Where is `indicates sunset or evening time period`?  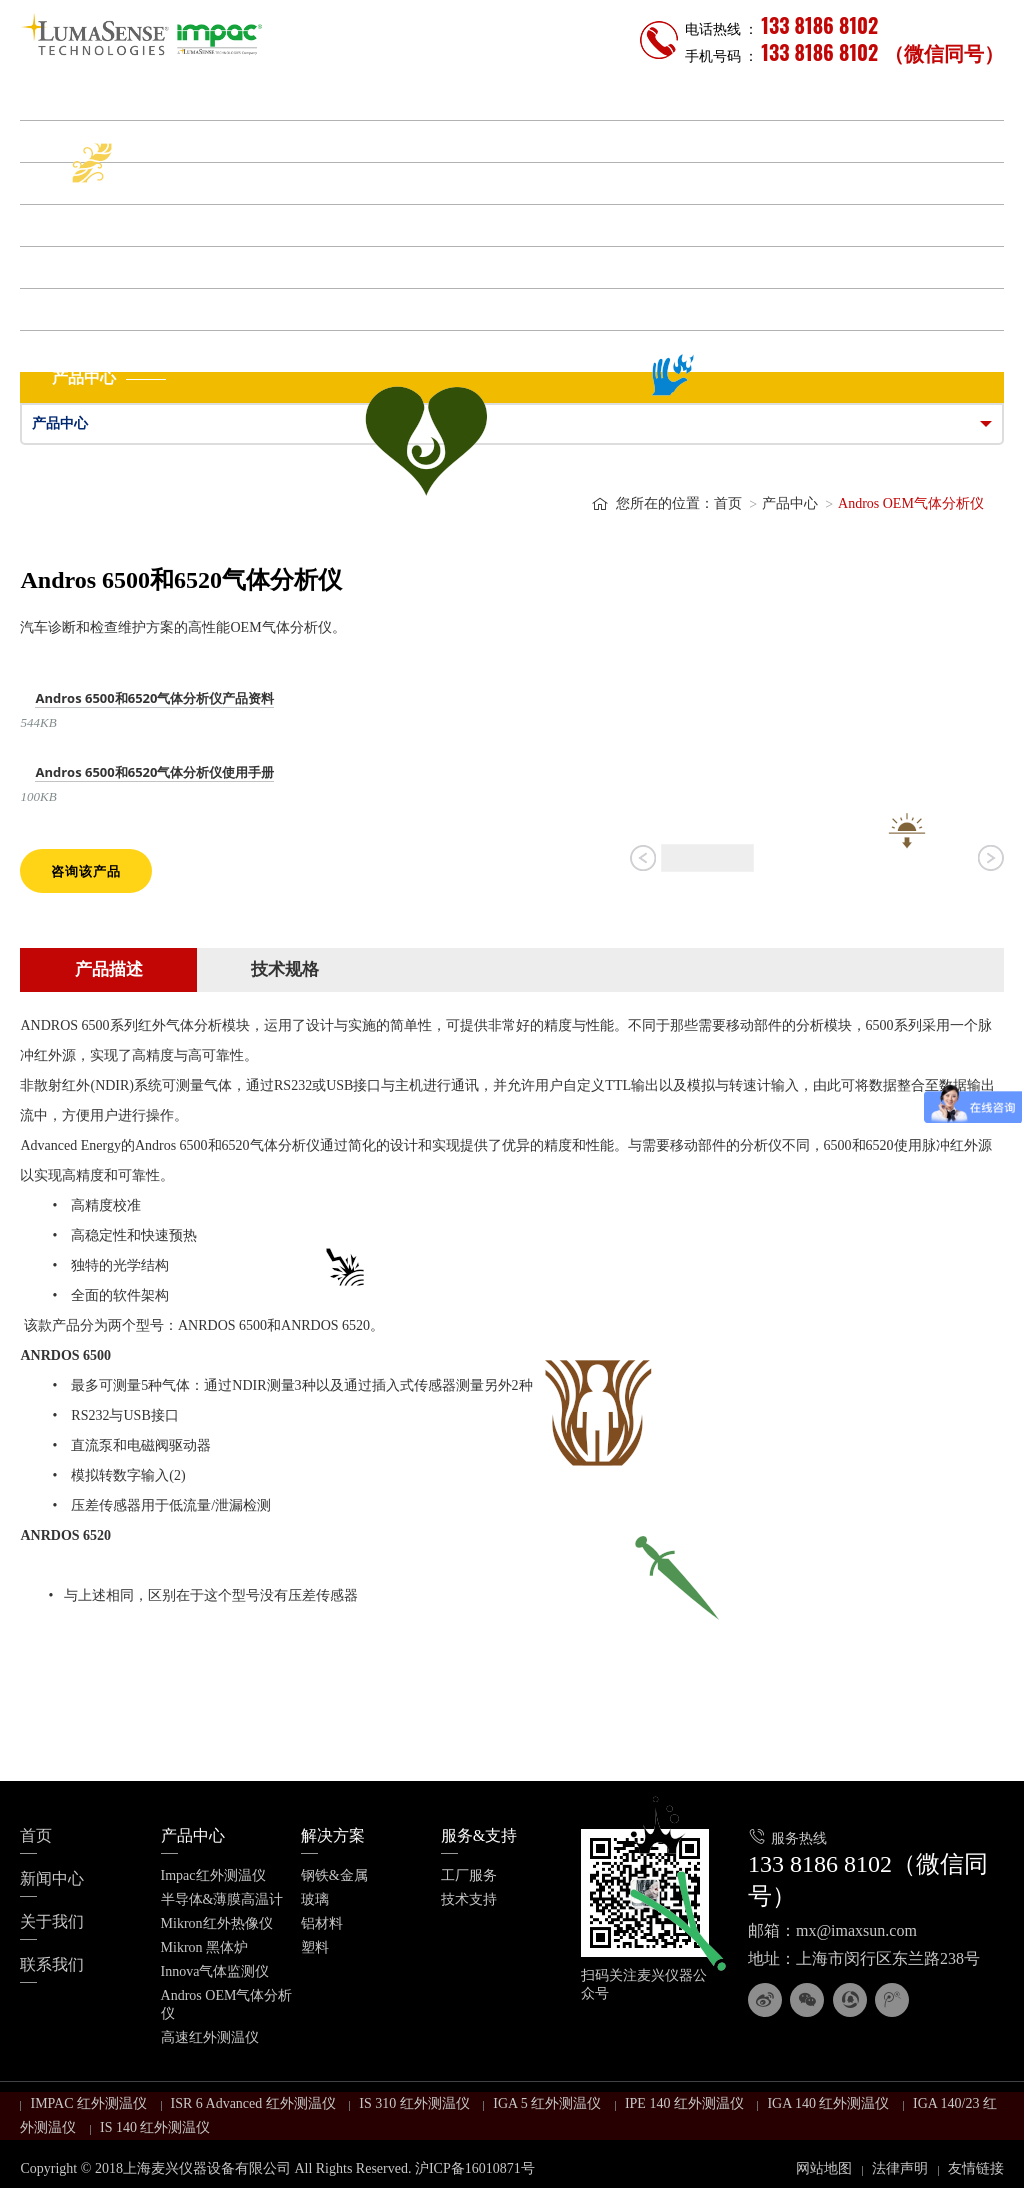
indicates sunset or evening time period is located at coordinates (907, 831).